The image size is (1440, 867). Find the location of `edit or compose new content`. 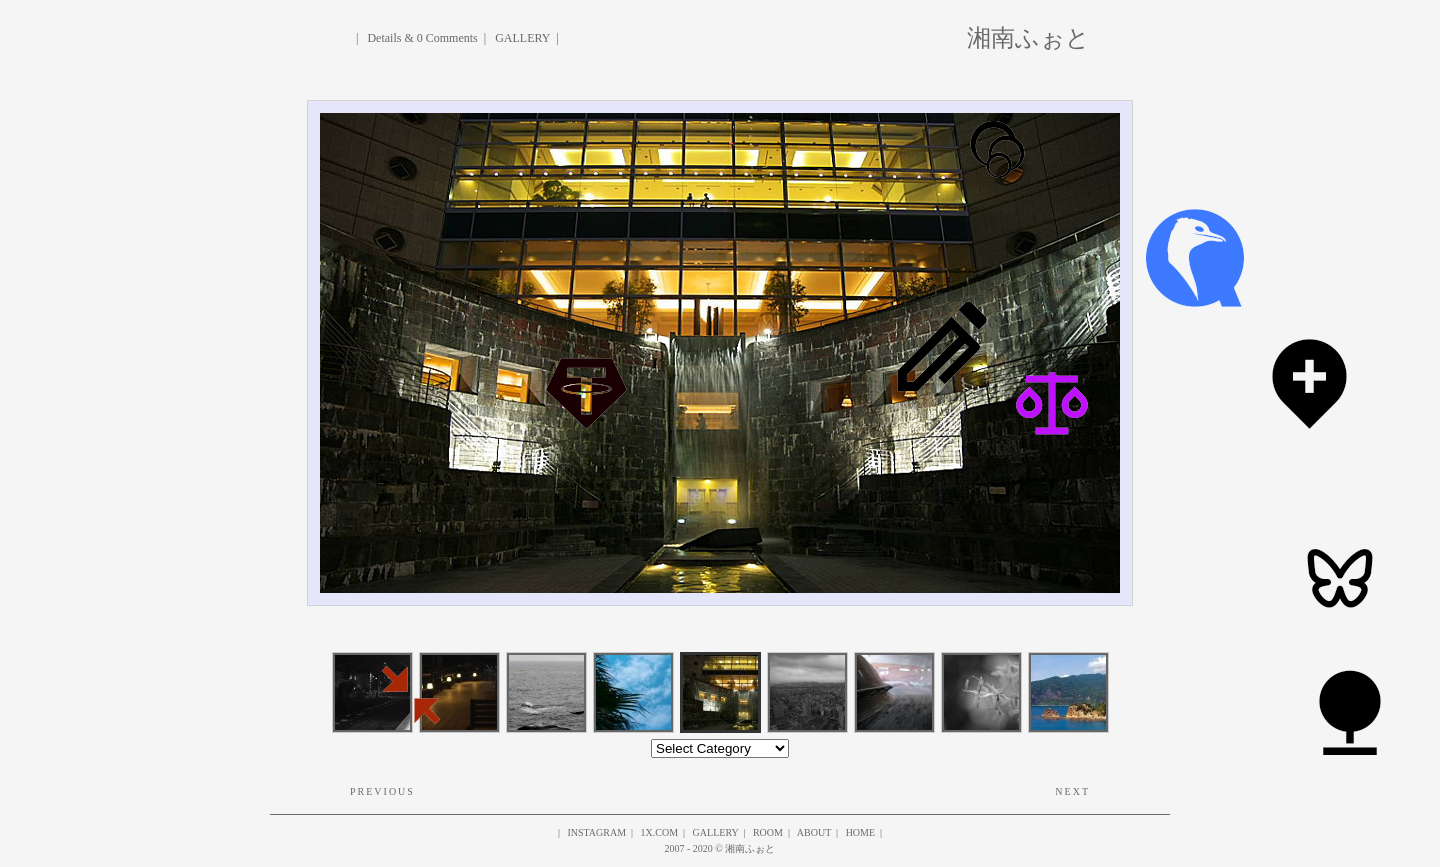

edit or compose new content is located at coordinates (940, 348).